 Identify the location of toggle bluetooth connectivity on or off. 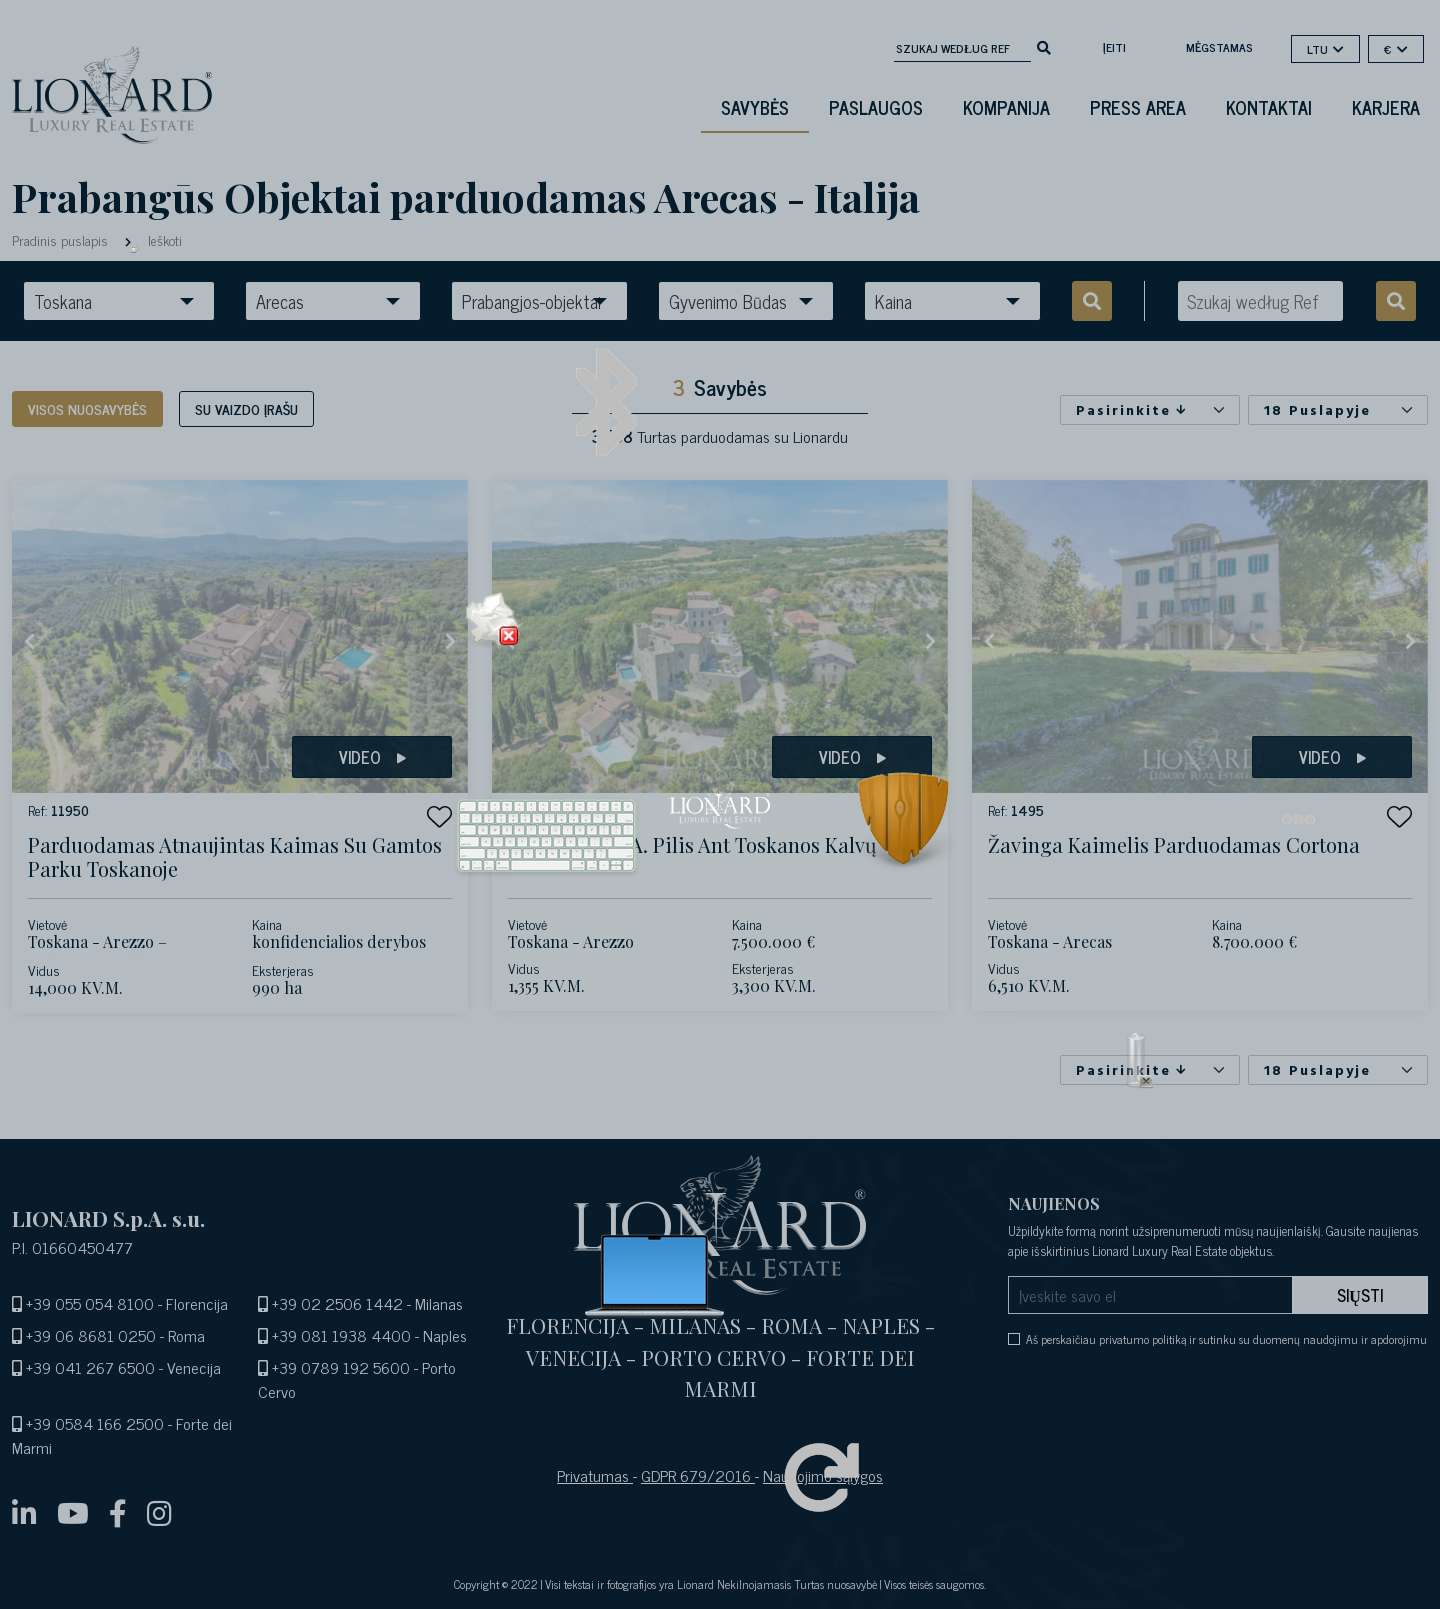
(610, 402).